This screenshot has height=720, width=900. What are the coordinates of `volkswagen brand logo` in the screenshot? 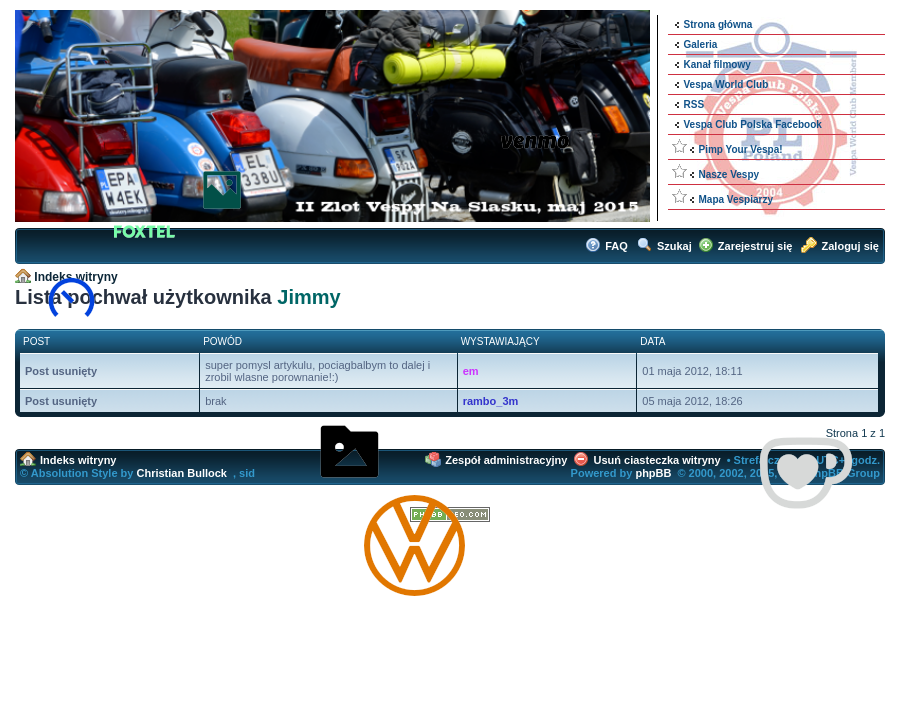 It's located at (414, 545).